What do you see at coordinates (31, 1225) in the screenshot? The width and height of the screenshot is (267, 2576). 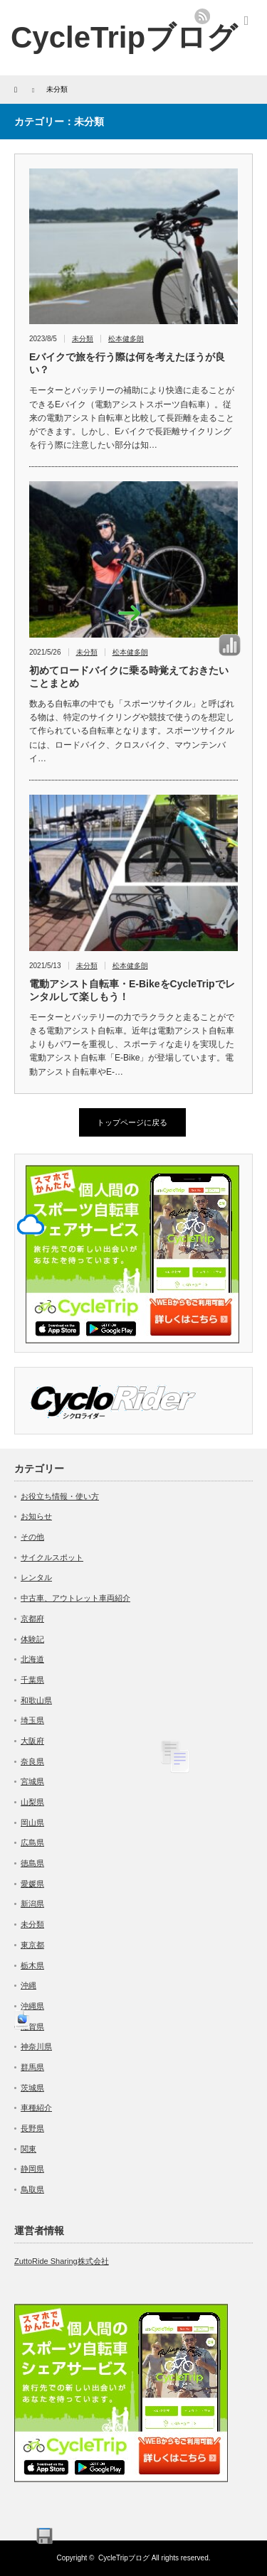 I see `file synced to OneDrive cloud storage` at bounding box center [31, 1225].